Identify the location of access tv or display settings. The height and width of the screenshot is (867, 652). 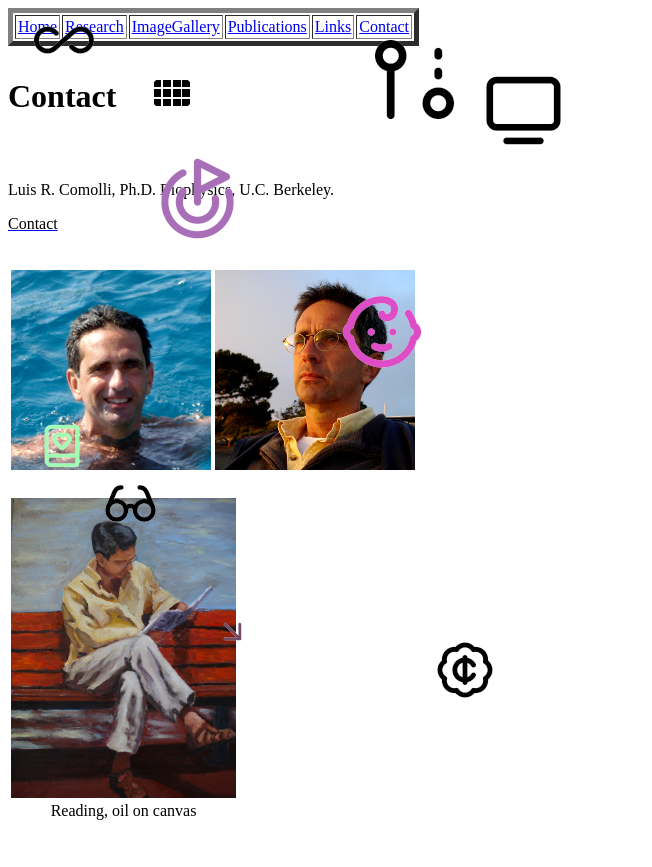
(523, 110).